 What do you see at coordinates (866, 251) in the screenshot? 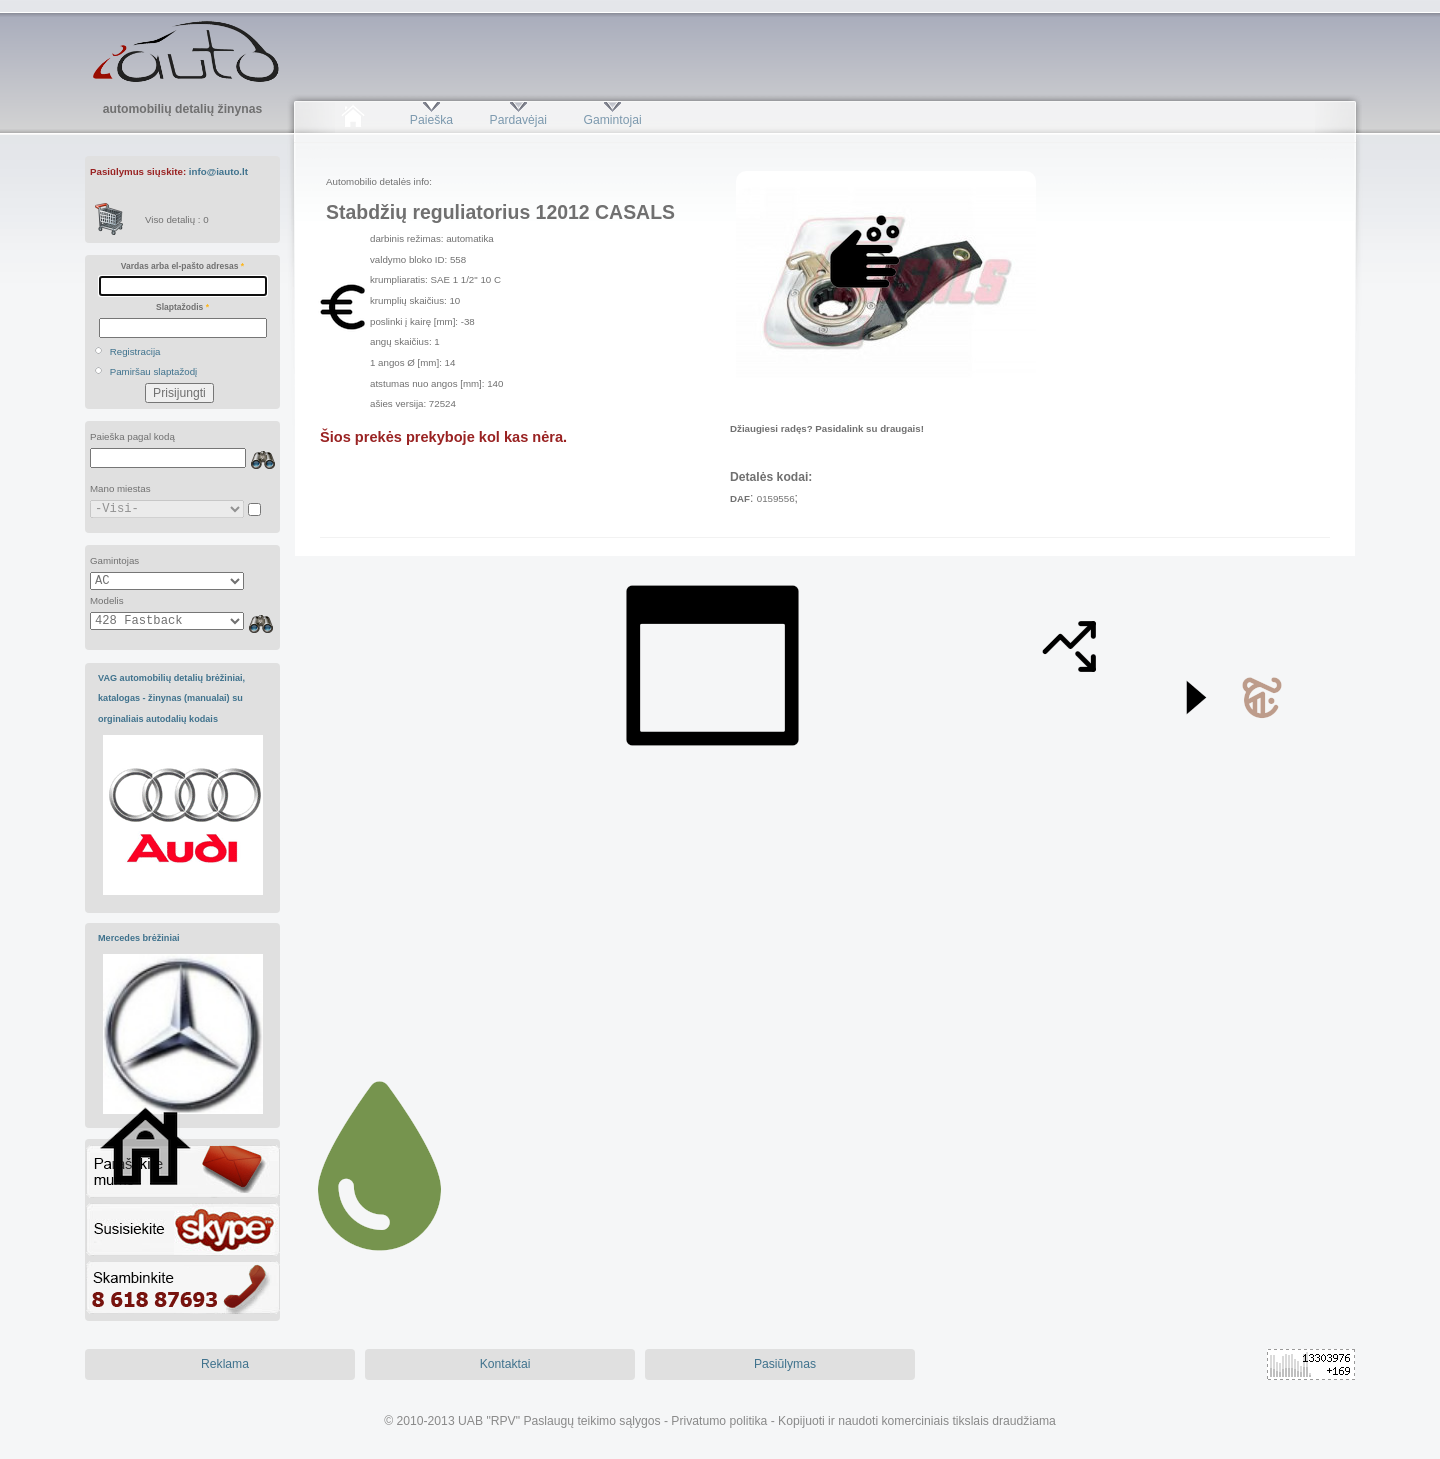
I see `hand washing or hygiene reminder` at bounding box center [866, 251].